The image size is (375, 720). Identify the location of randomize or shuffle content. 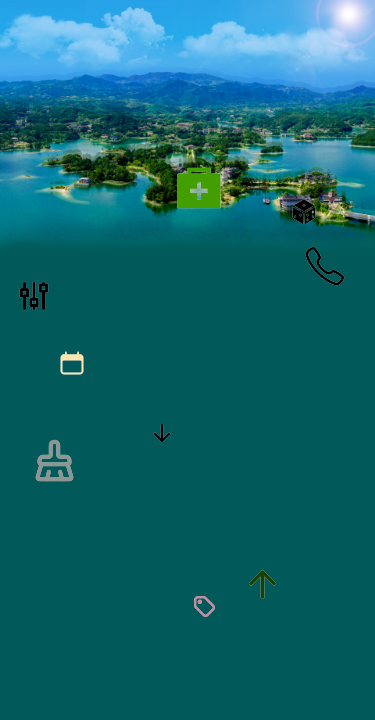
(304, 212).